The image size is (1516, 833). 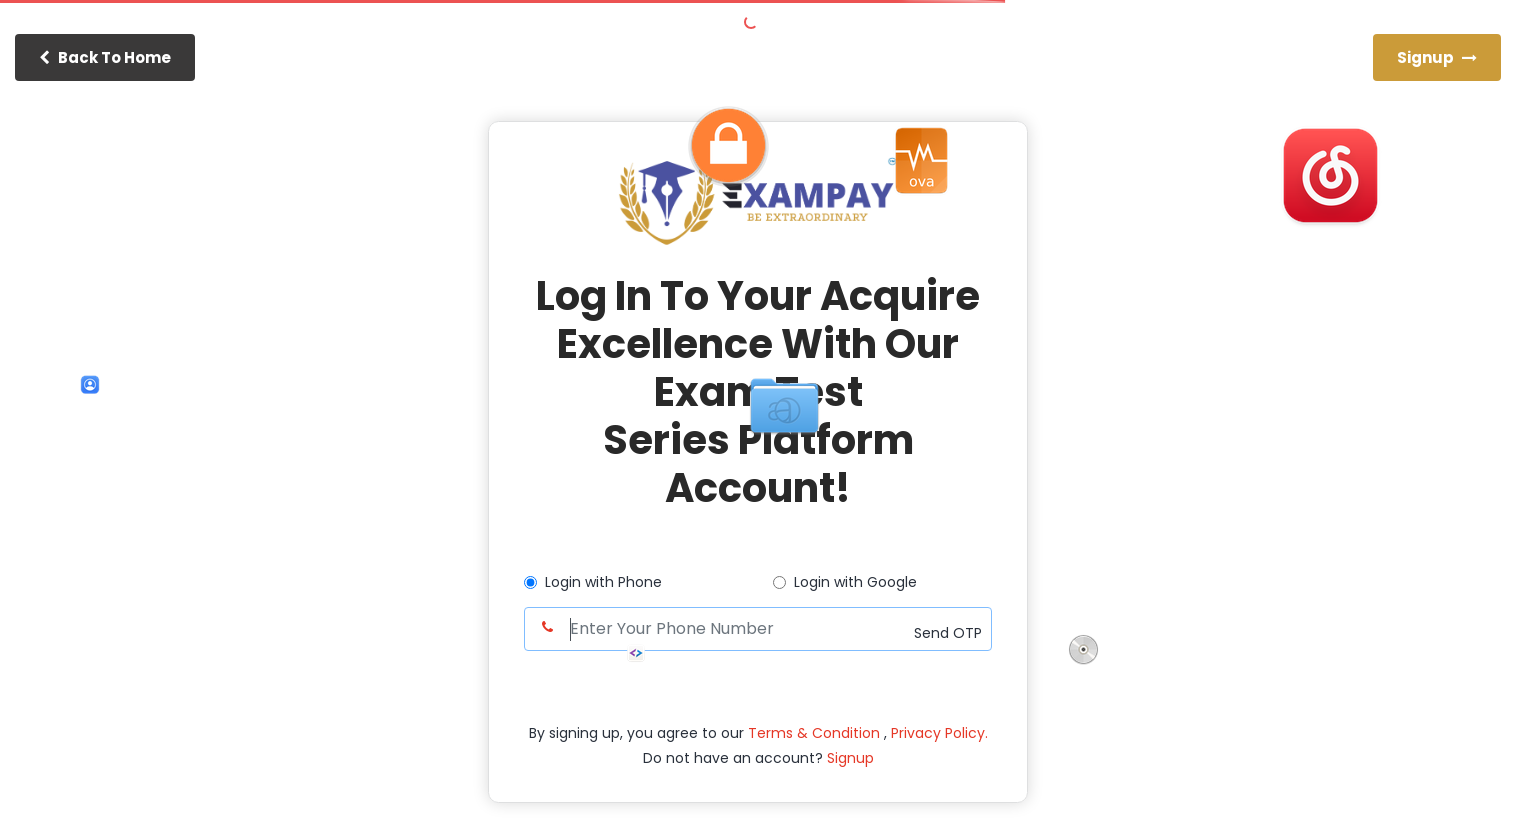 What do you see at coordinates (921, 160) in the screenshot?
I see `a VirtualBox appliance file (.ova format)` at bounding box center [921, 160].